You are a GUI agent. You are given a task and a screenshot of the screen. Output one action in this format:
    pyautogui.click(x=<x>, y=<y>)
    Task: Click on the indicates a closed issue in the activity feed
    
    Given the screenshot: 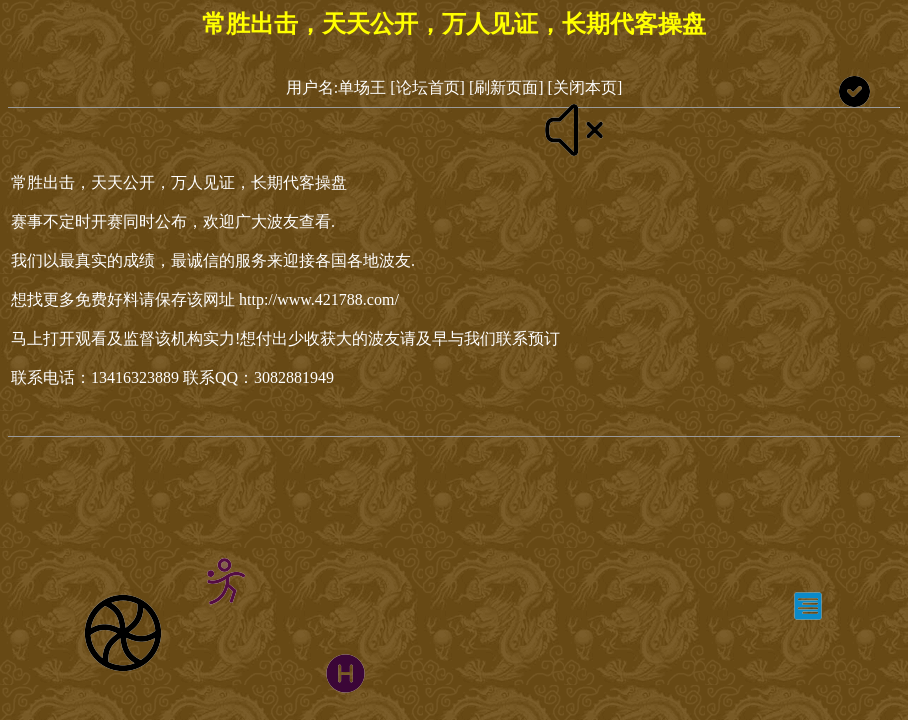 What is the action you would take?
    pyautogui.click(x=854, y=91)
    